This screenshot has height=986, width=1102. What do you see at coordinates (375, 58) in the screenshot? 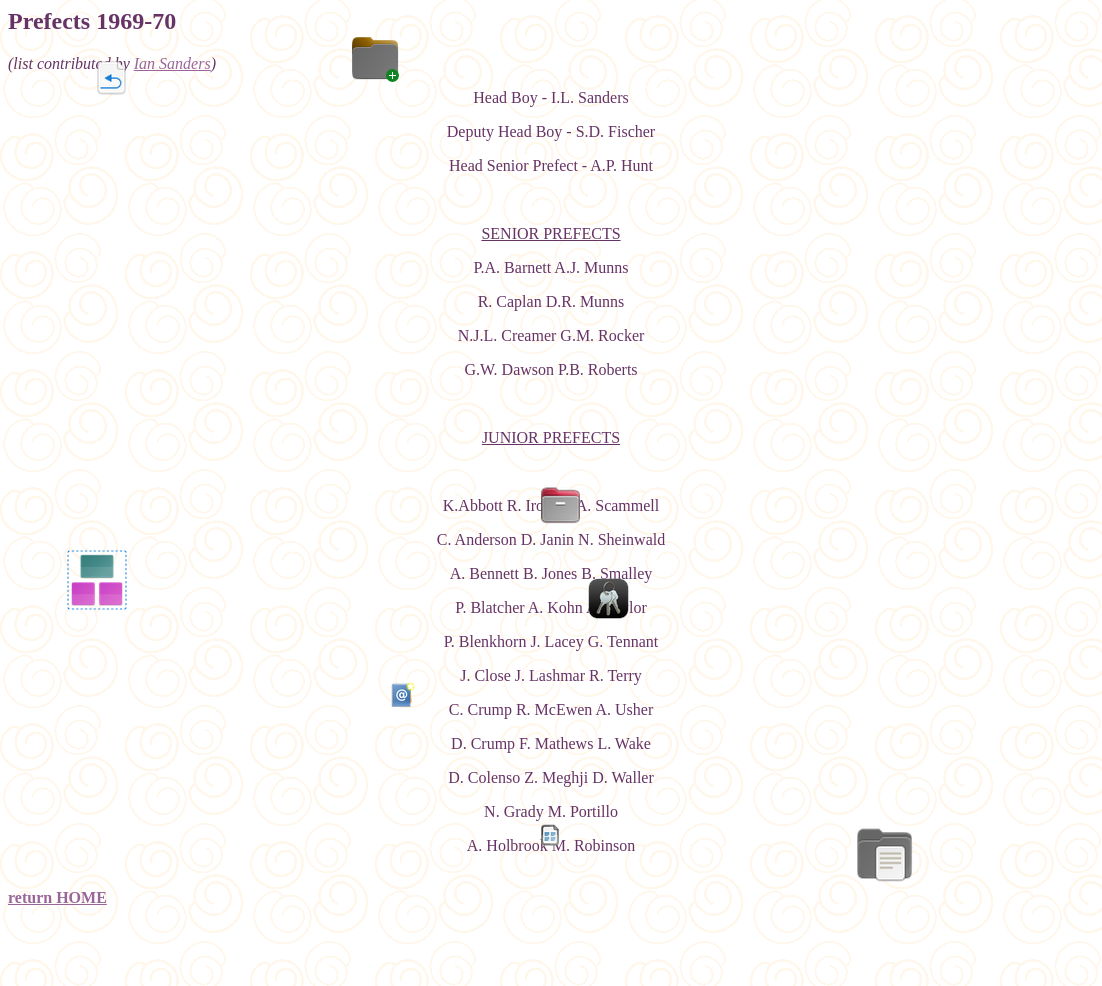
I see `create a new folder` at bounding box center [375, 58].